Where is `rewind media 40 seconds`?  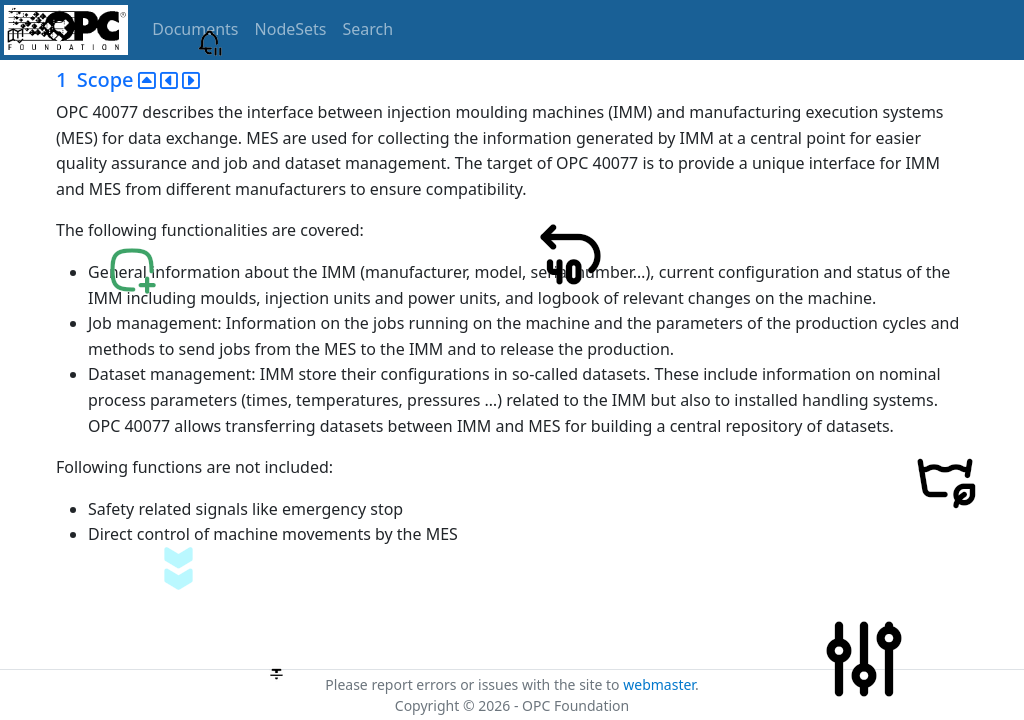 rewind media 40 seconds is located at coordinates (569, 256).